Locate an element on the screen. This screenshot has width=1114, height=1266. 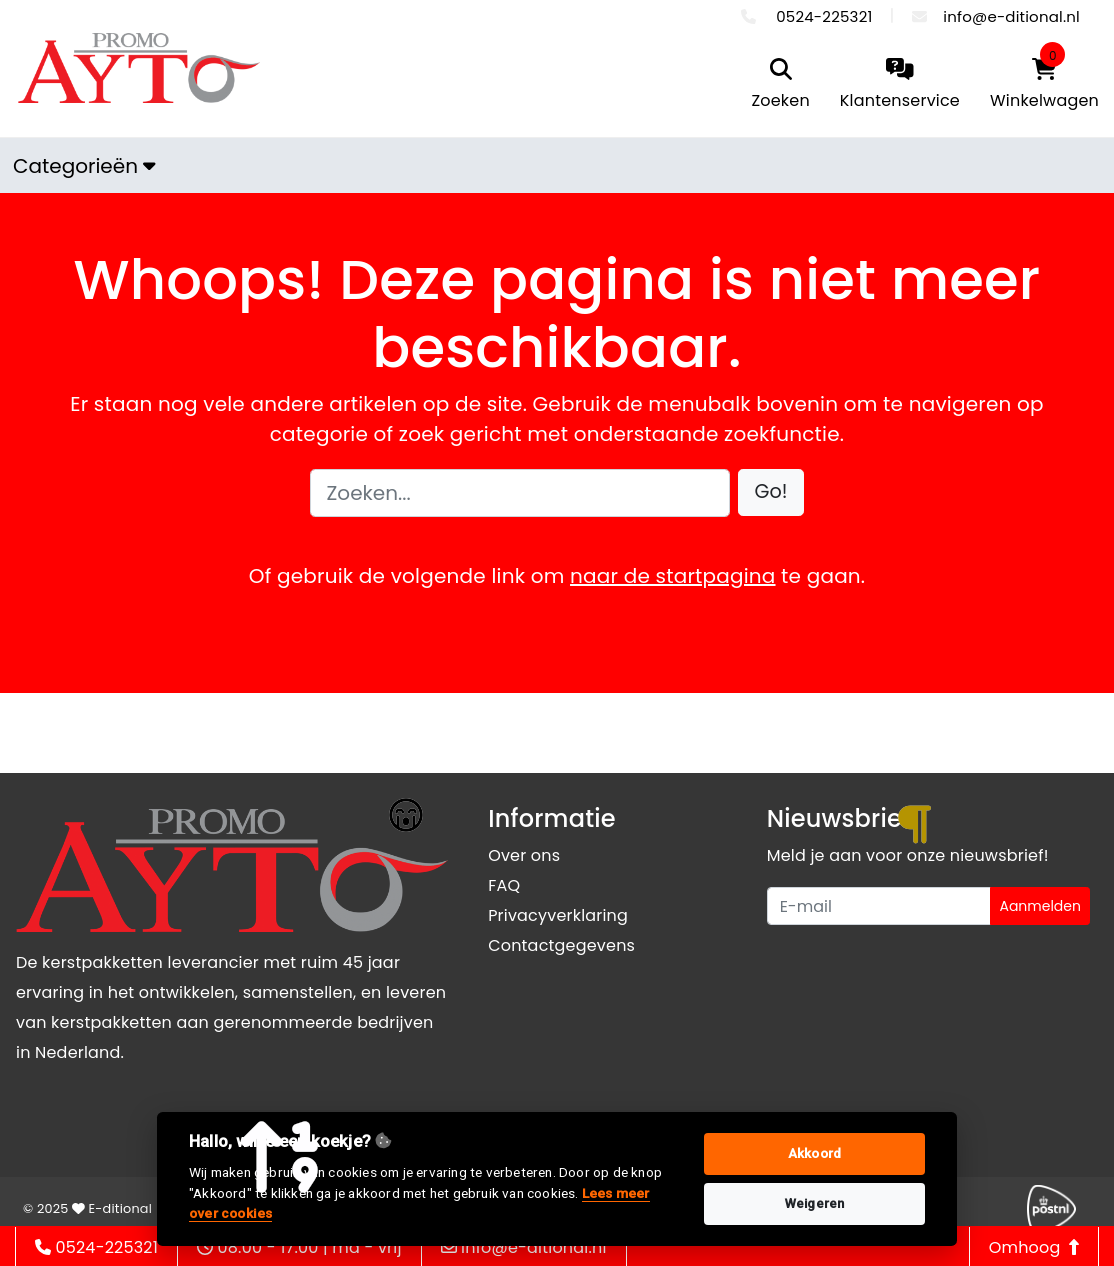
sort numbers in ascending order is located at coordinates (282, 1157).